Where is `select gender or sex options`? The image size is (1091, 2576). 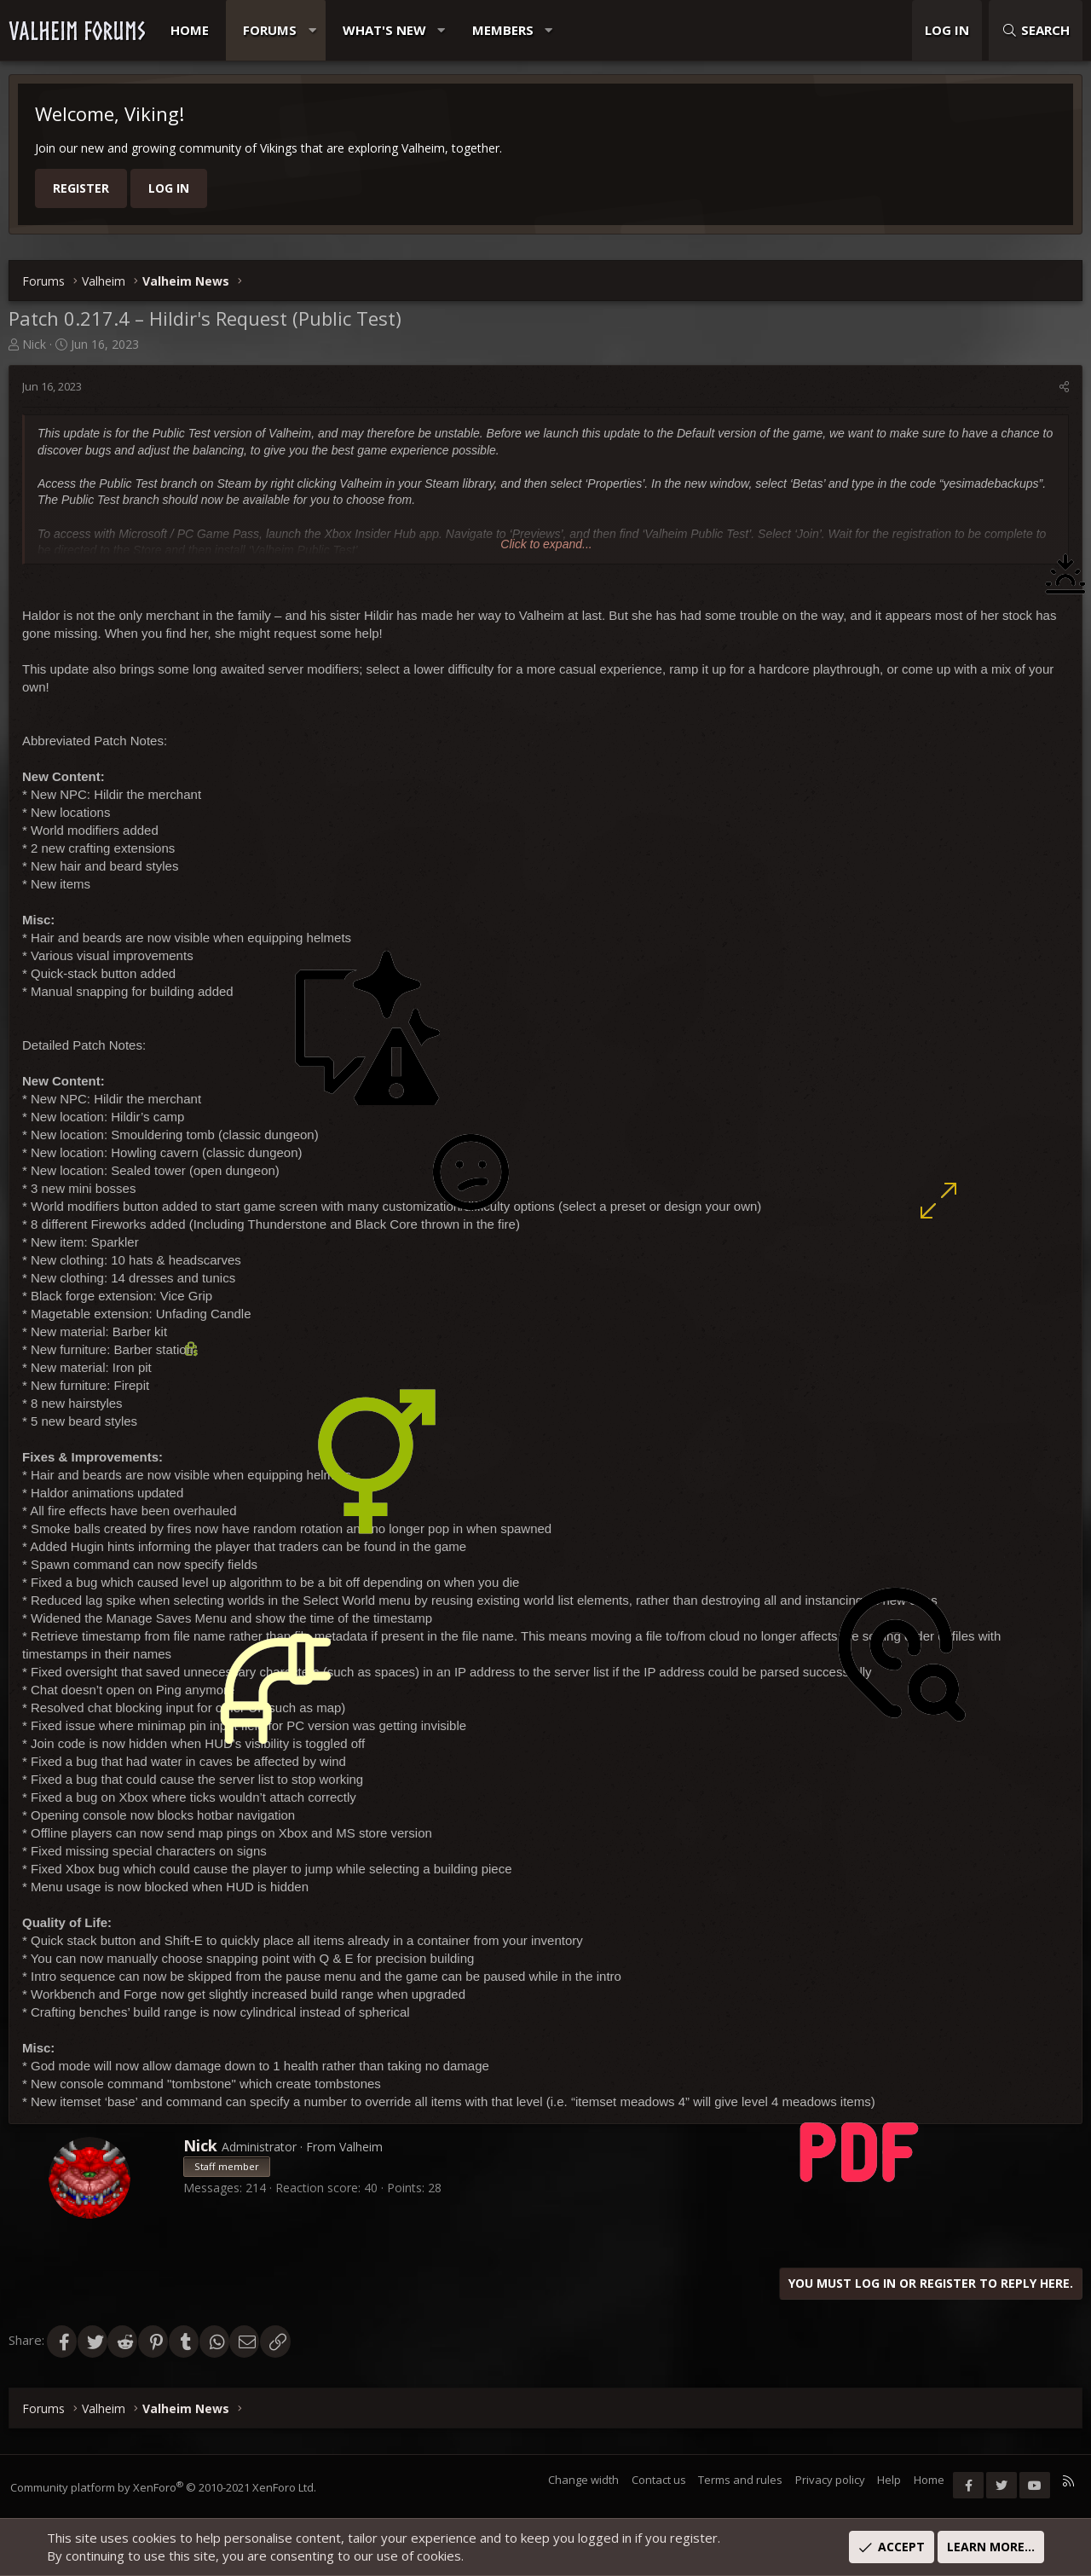
select gender or sex options is located at coordinates (378, 1462).